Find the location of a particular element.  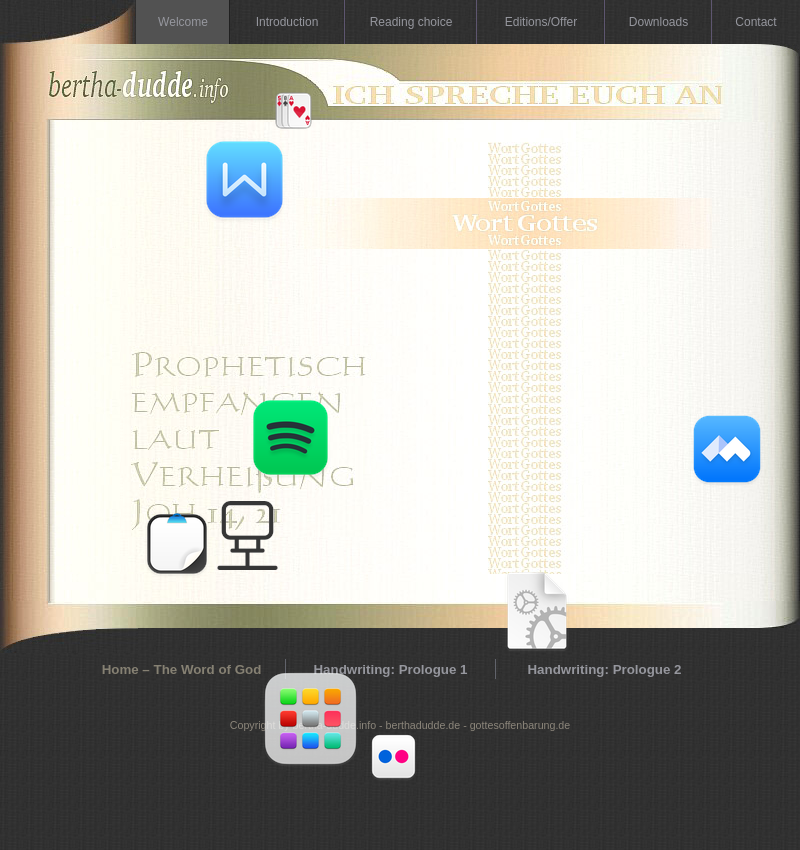

open tasks or to-do list app is located at coordinates (177, 544).